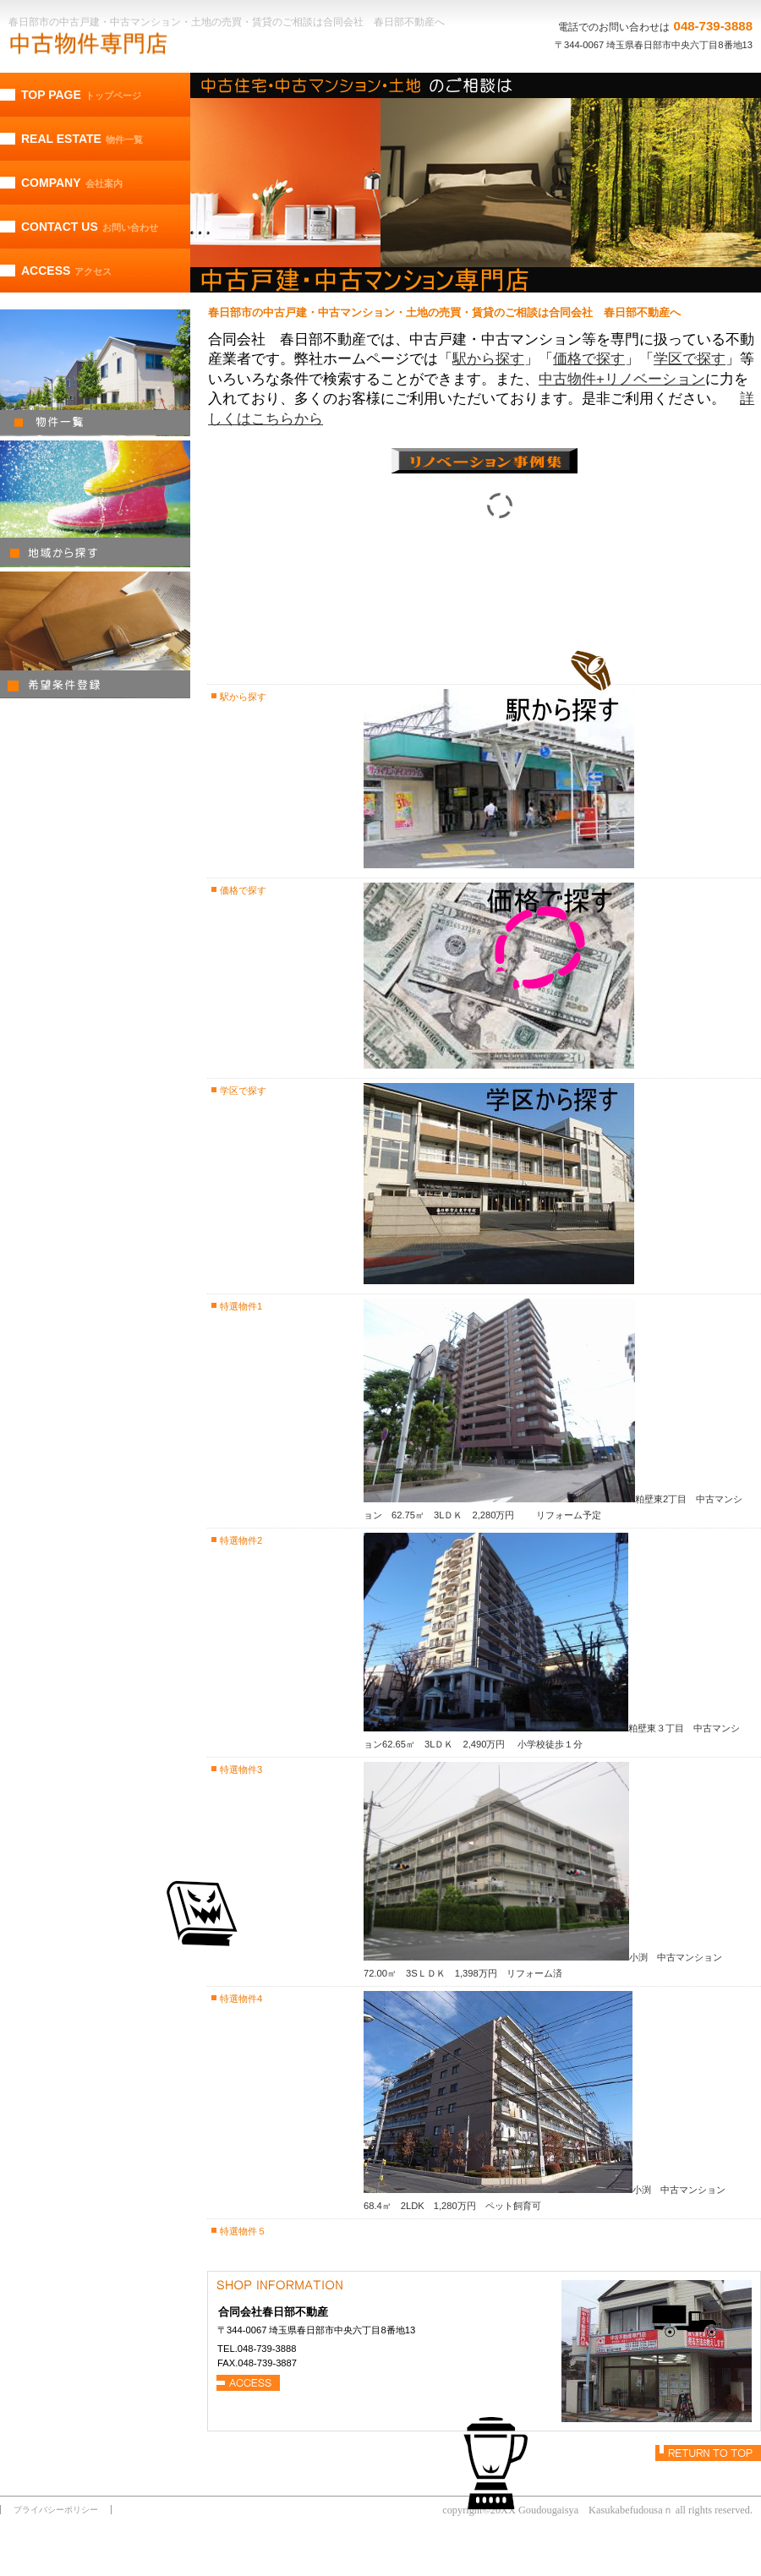 This screenshot has width=761, height=2576. Describe the element at coordinates (539, 948) in the screenshot. I see `indicates loading or processing in progress` at that location.